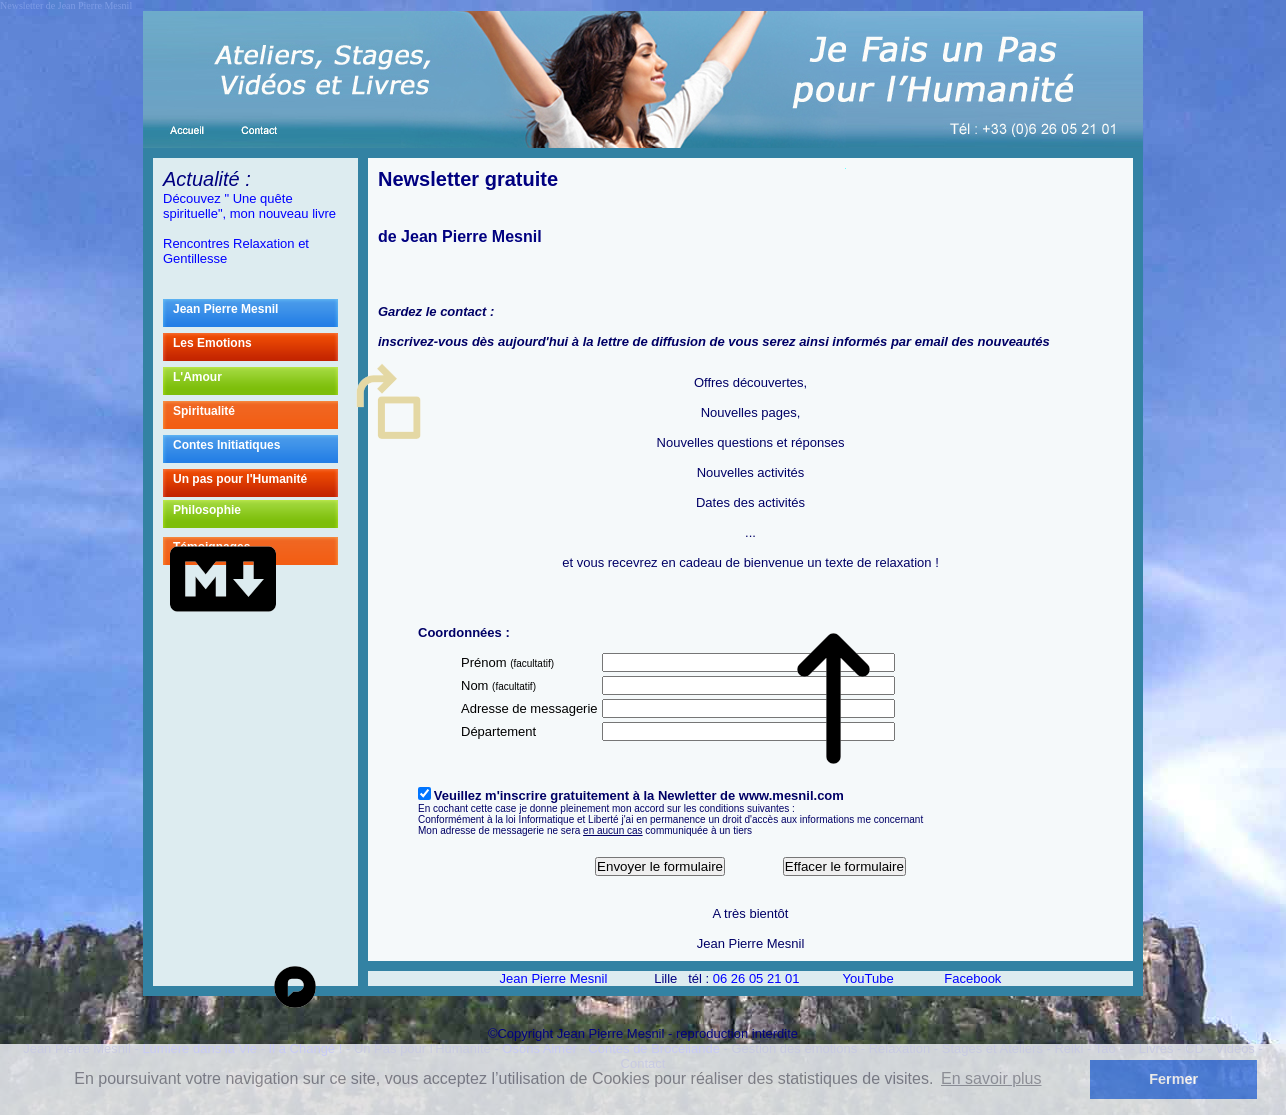 This screenshot has height=1115, width=1286. Describe the element at coordinates (223, 579) in the screenshot. I see `indicates markdown formatting is supported` at that location.